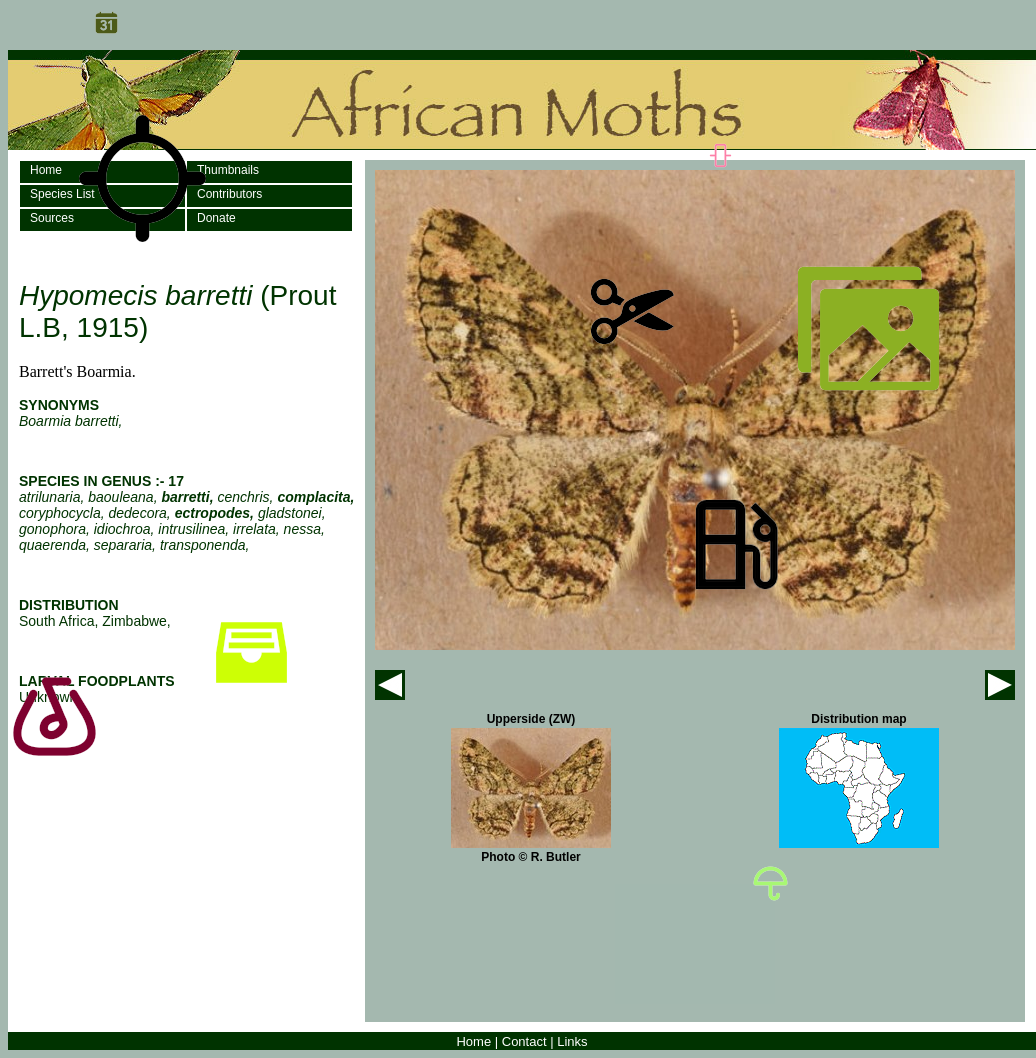 The width and height of the screenshot is (1036, 1058). Describe the element at coordinates (770, 883) in the screenshot. I see `view weather protection or rain forecast` at that location.